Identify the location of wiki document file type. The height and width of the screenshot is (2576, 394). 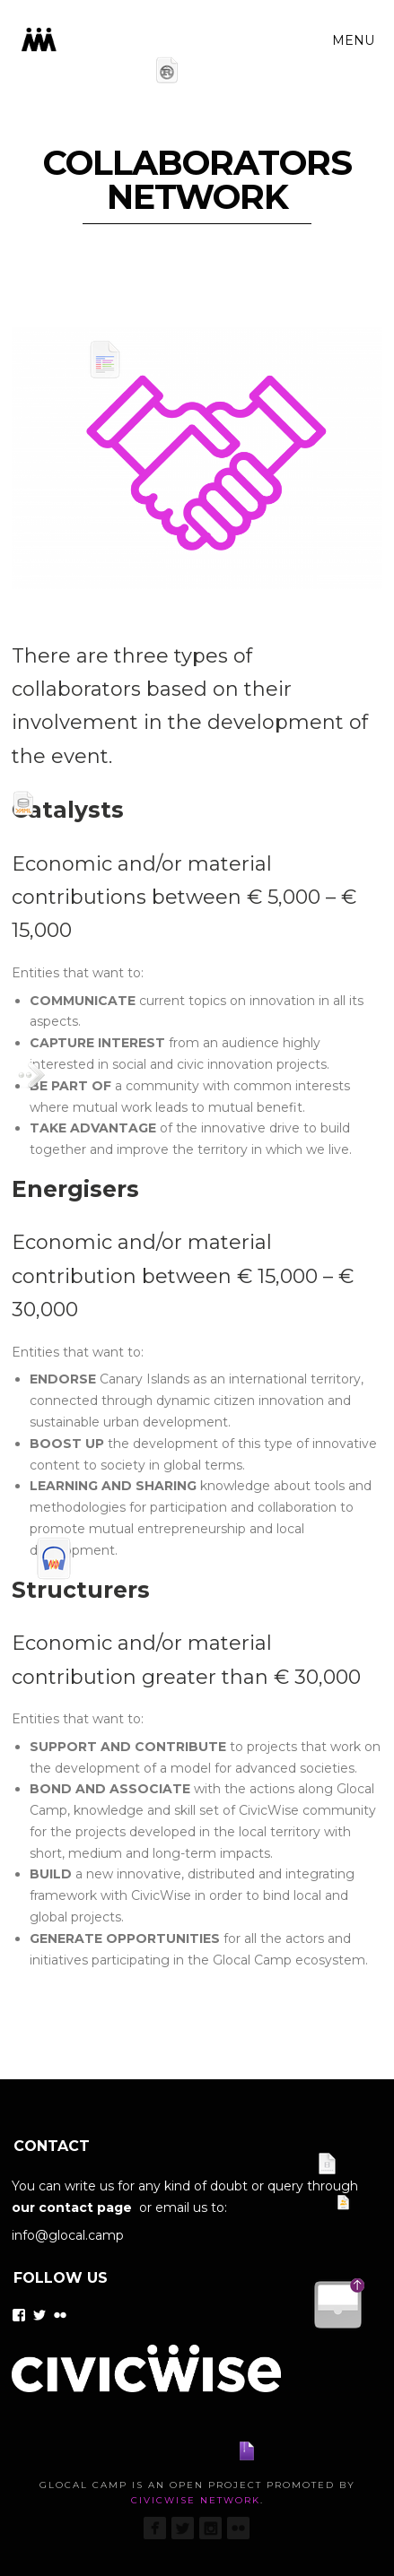
(343, 2202).